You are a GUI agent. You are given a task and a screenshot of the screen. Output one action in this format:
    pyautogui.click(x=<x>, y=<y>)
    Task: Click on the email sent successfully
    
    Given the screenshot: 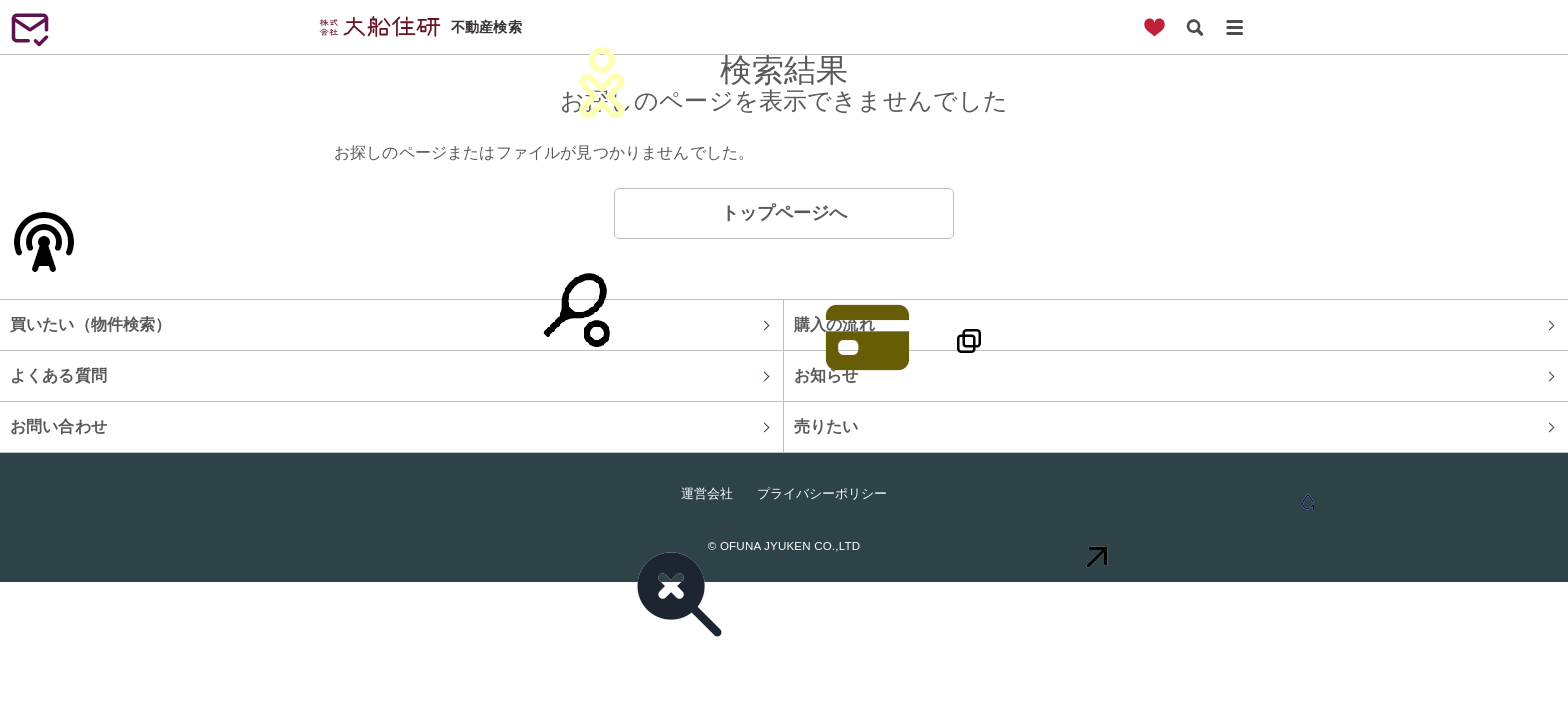 What is the action you would take?
    pyautogui.click(x=30, y=28)
    